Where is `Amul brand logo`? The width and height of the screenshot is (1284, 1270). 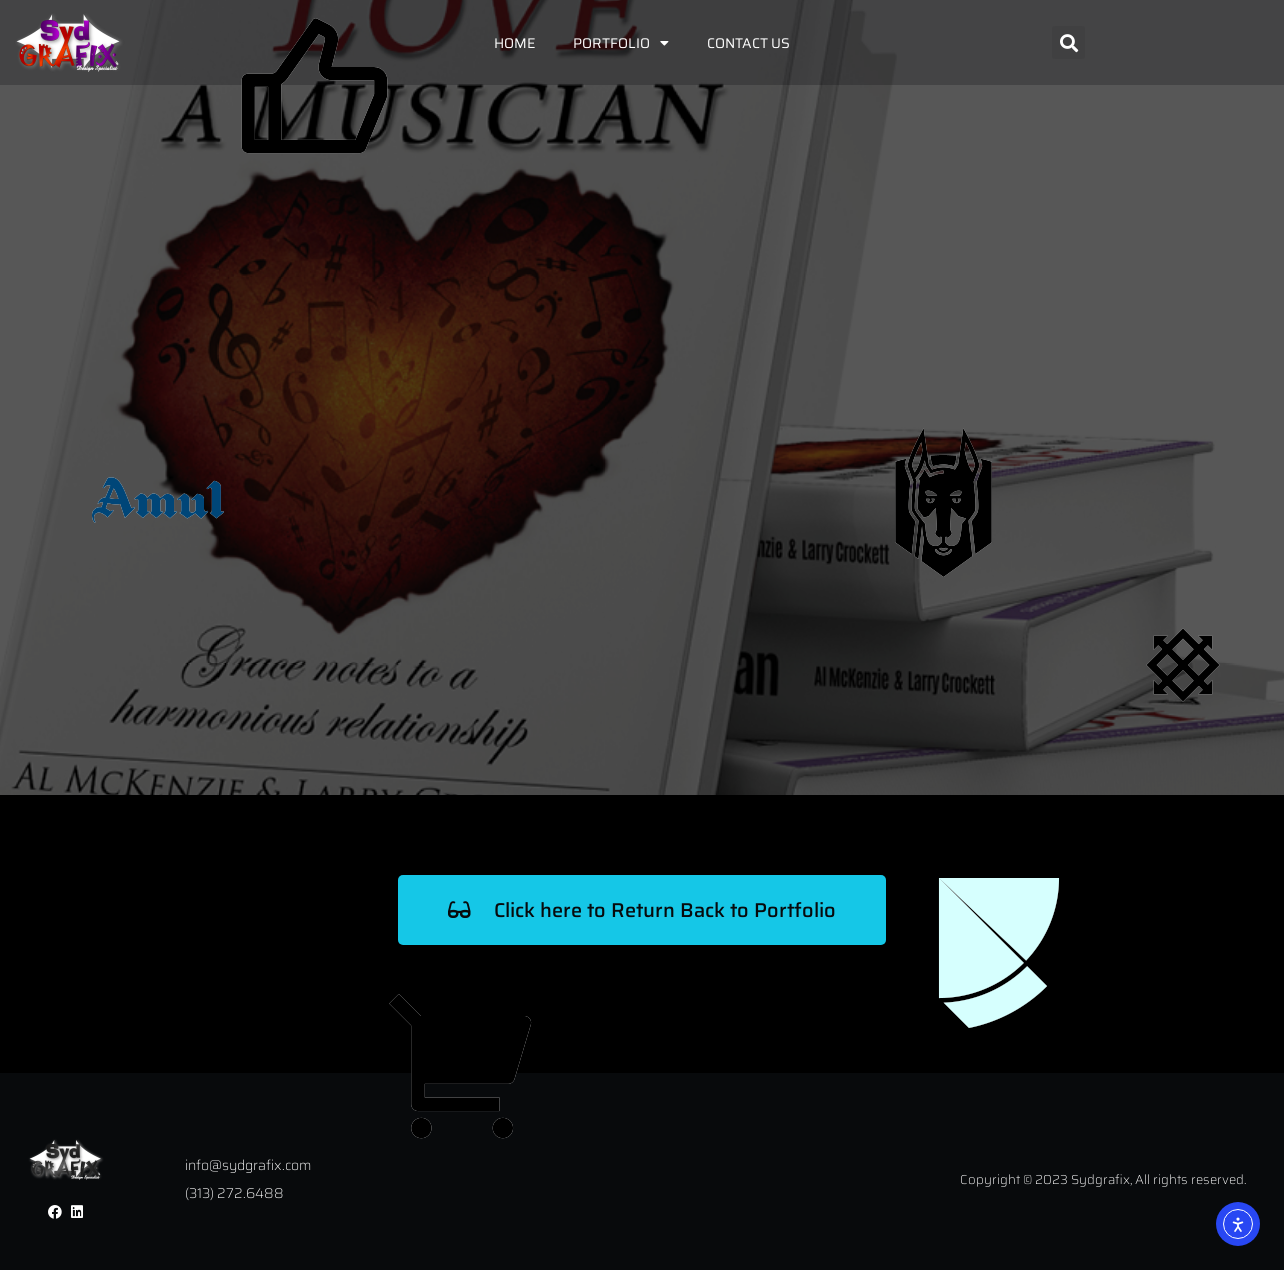 Amul brand logo is located at coordinates (158, 500).